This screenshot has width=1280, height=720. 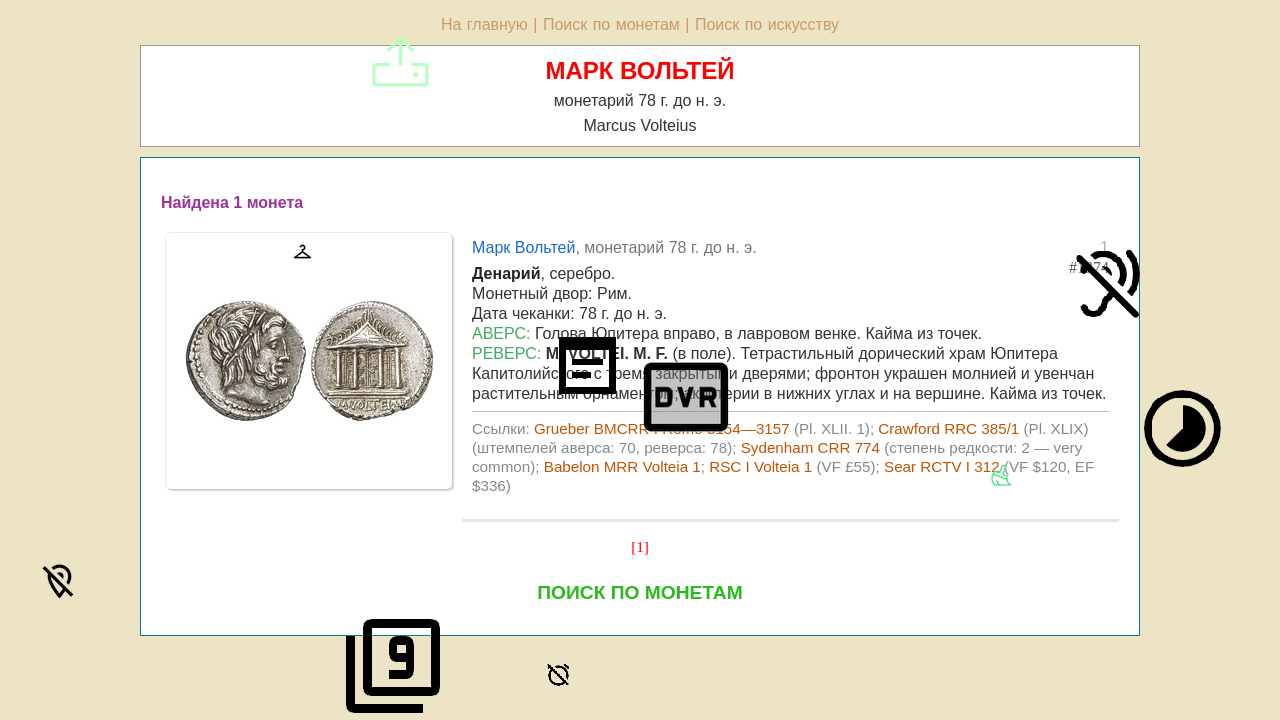 I want to click on clear or clean up items, so click(x=1001, y=476).